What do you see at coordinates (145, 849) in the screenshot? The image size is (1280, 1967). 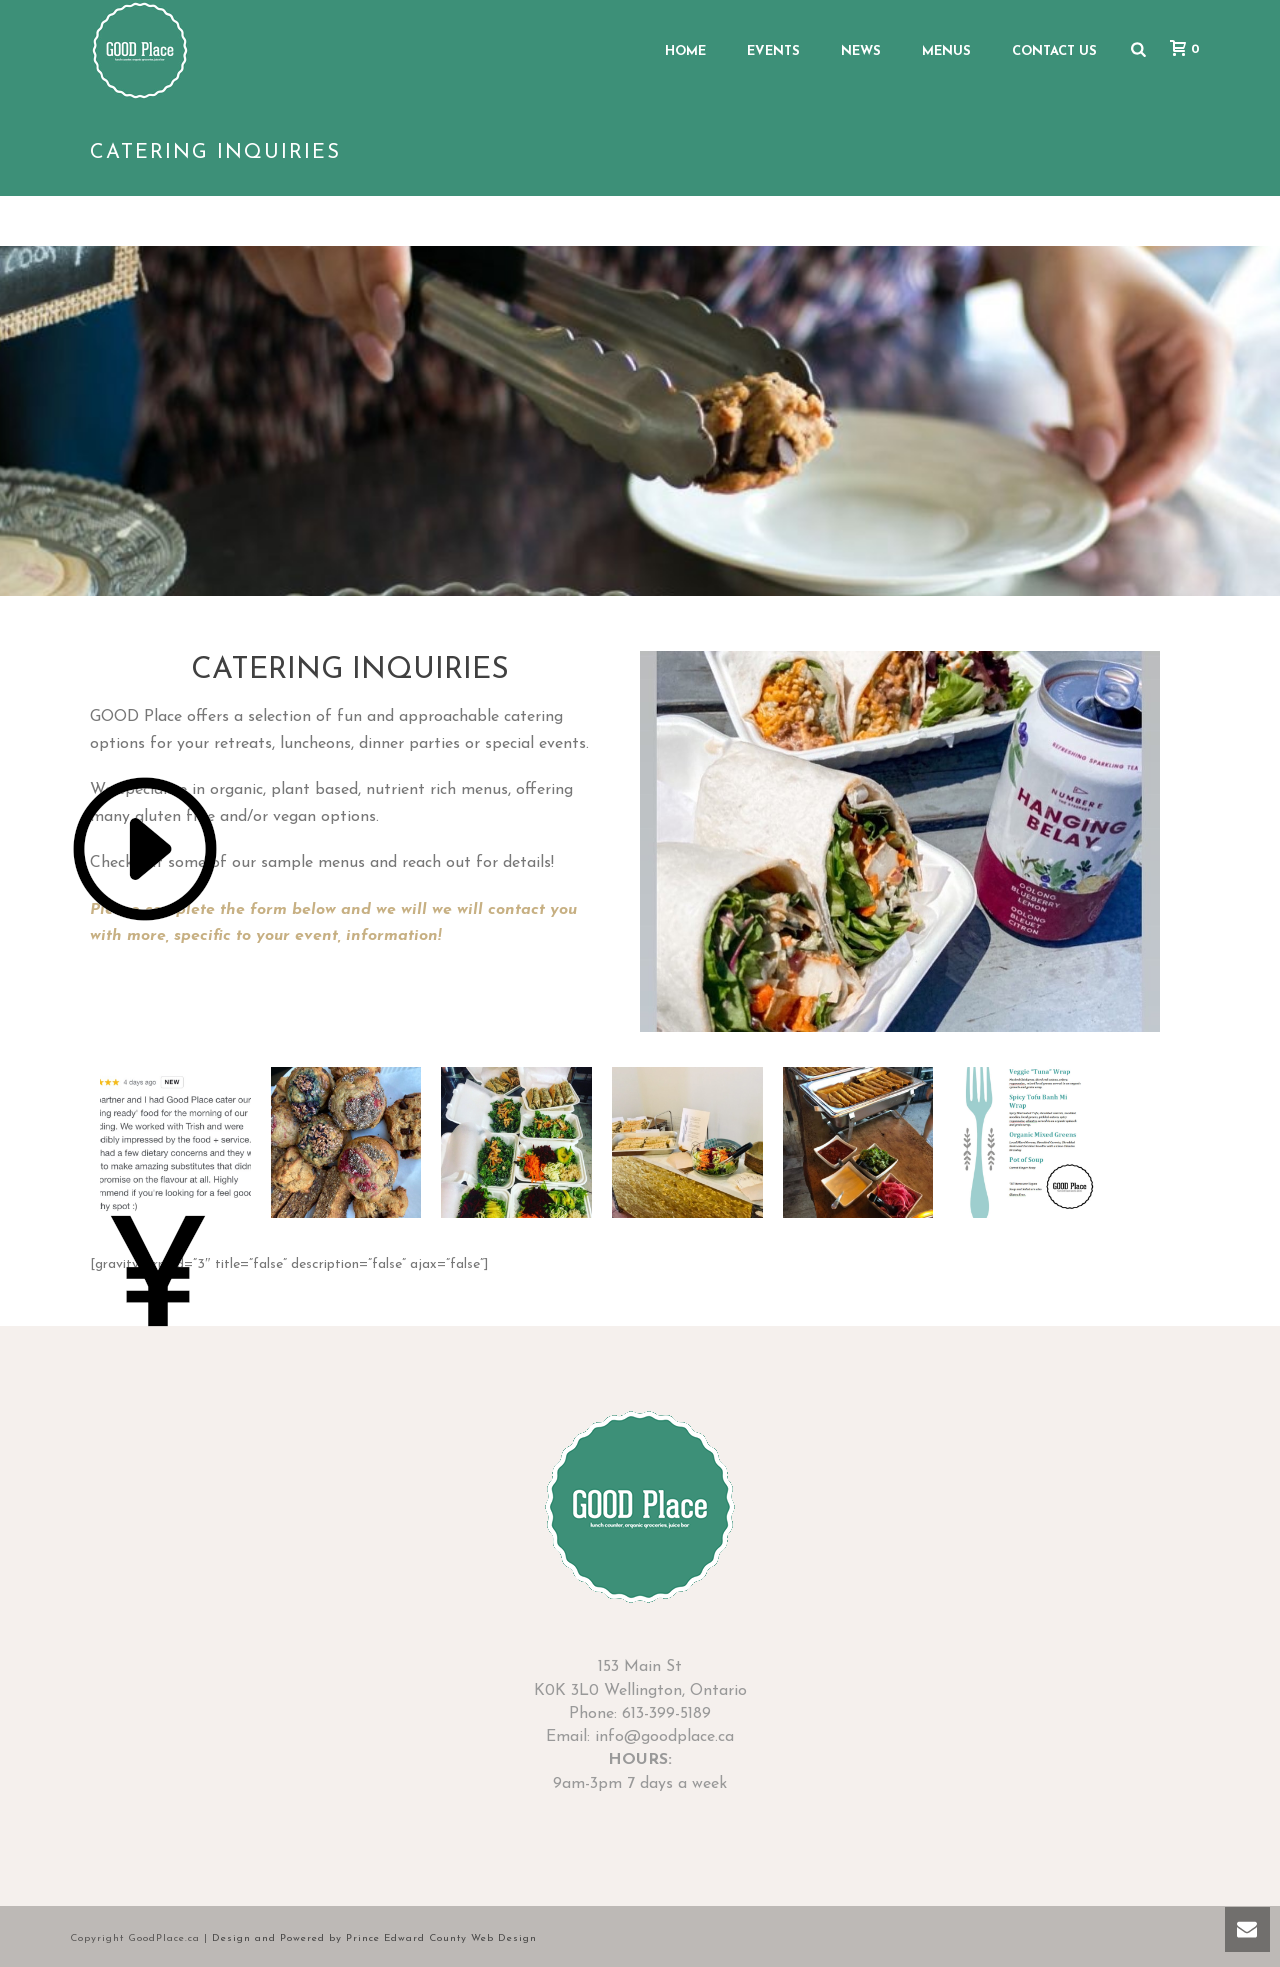 I see `play media or video content` at bounding box center [145, 849].